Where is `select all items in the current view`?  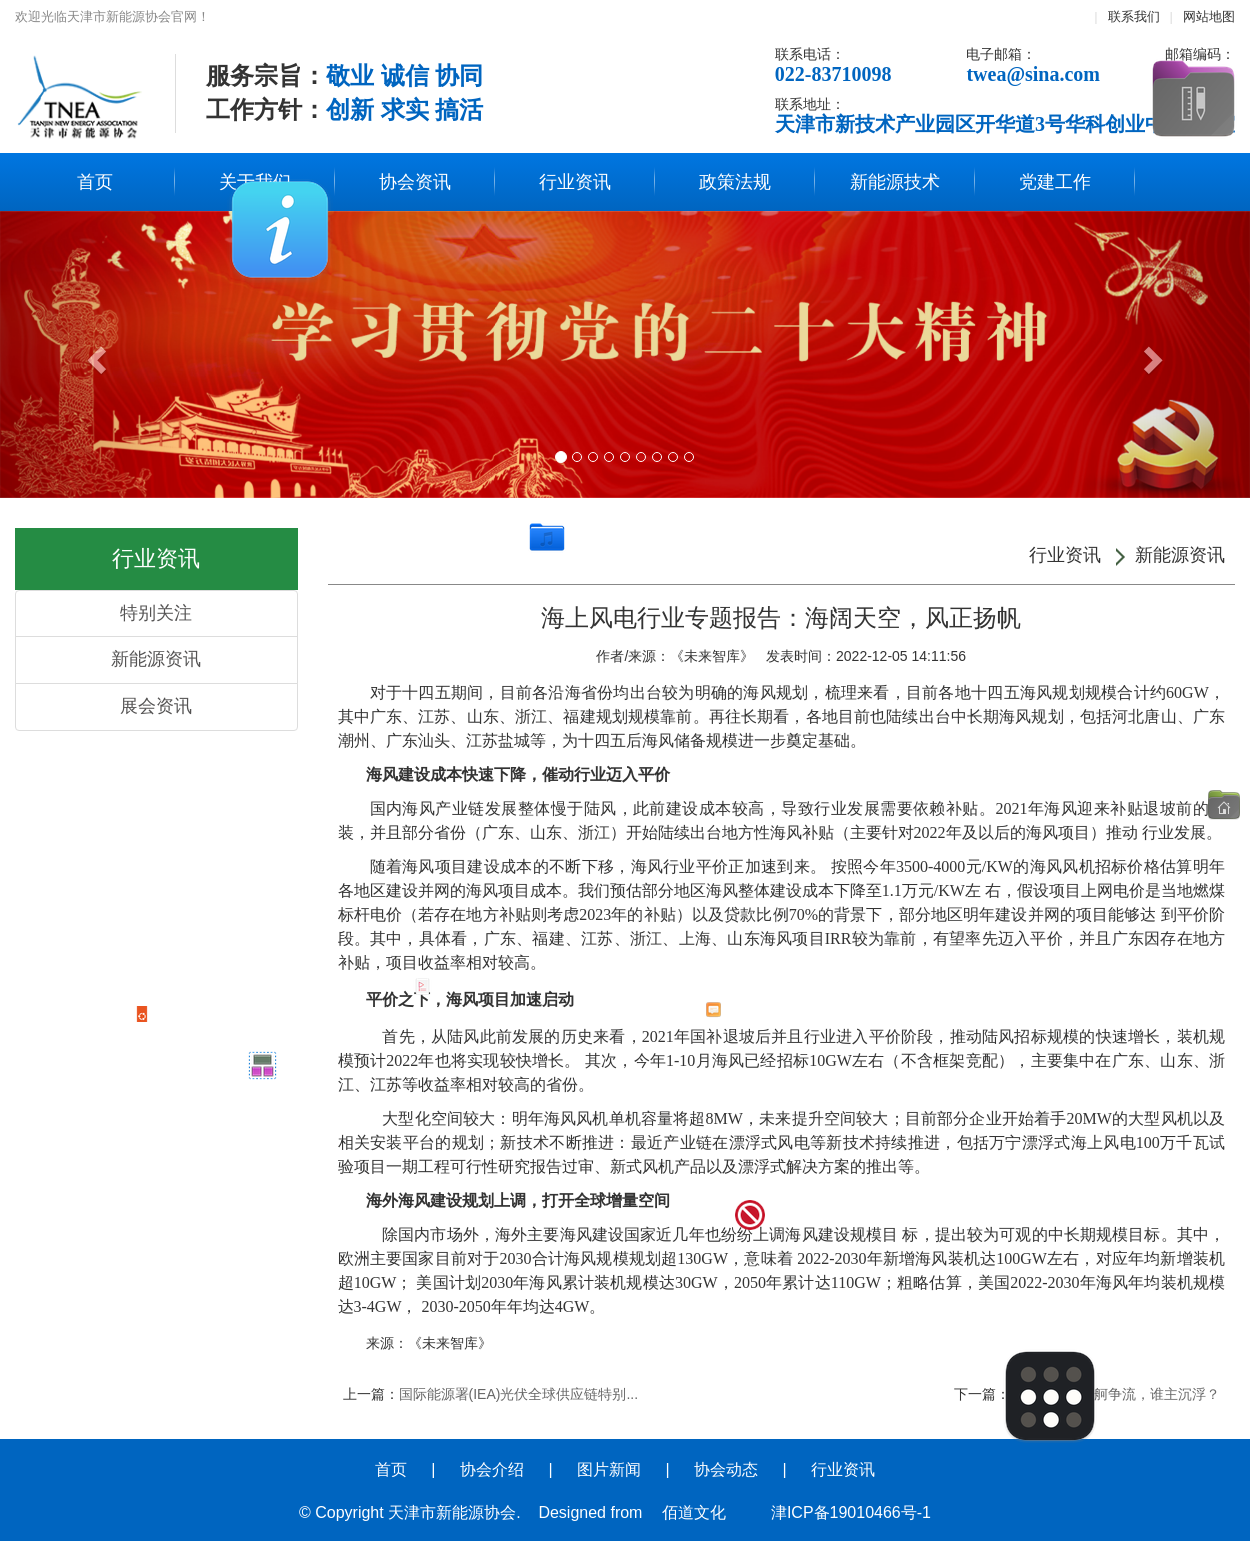
select all items in the current view is located at coordinates (262, 1065).